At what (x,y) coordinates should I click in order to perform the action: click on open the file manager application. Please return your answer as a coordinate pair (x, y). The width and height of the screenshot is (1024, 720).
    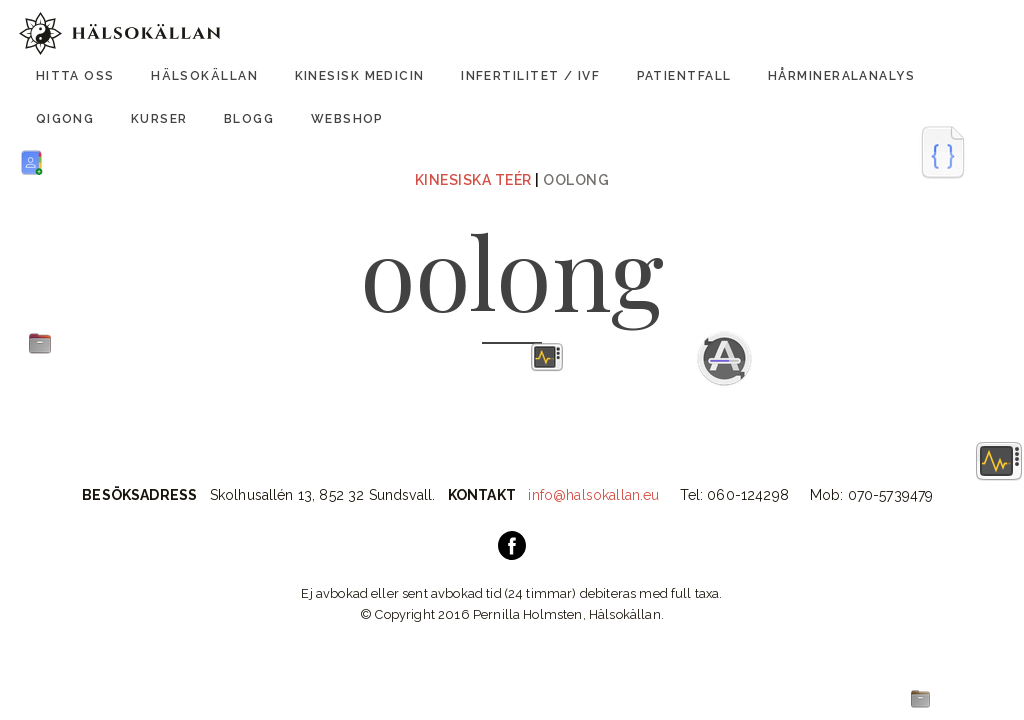
    Looking at the image, I should click on (40, 343).